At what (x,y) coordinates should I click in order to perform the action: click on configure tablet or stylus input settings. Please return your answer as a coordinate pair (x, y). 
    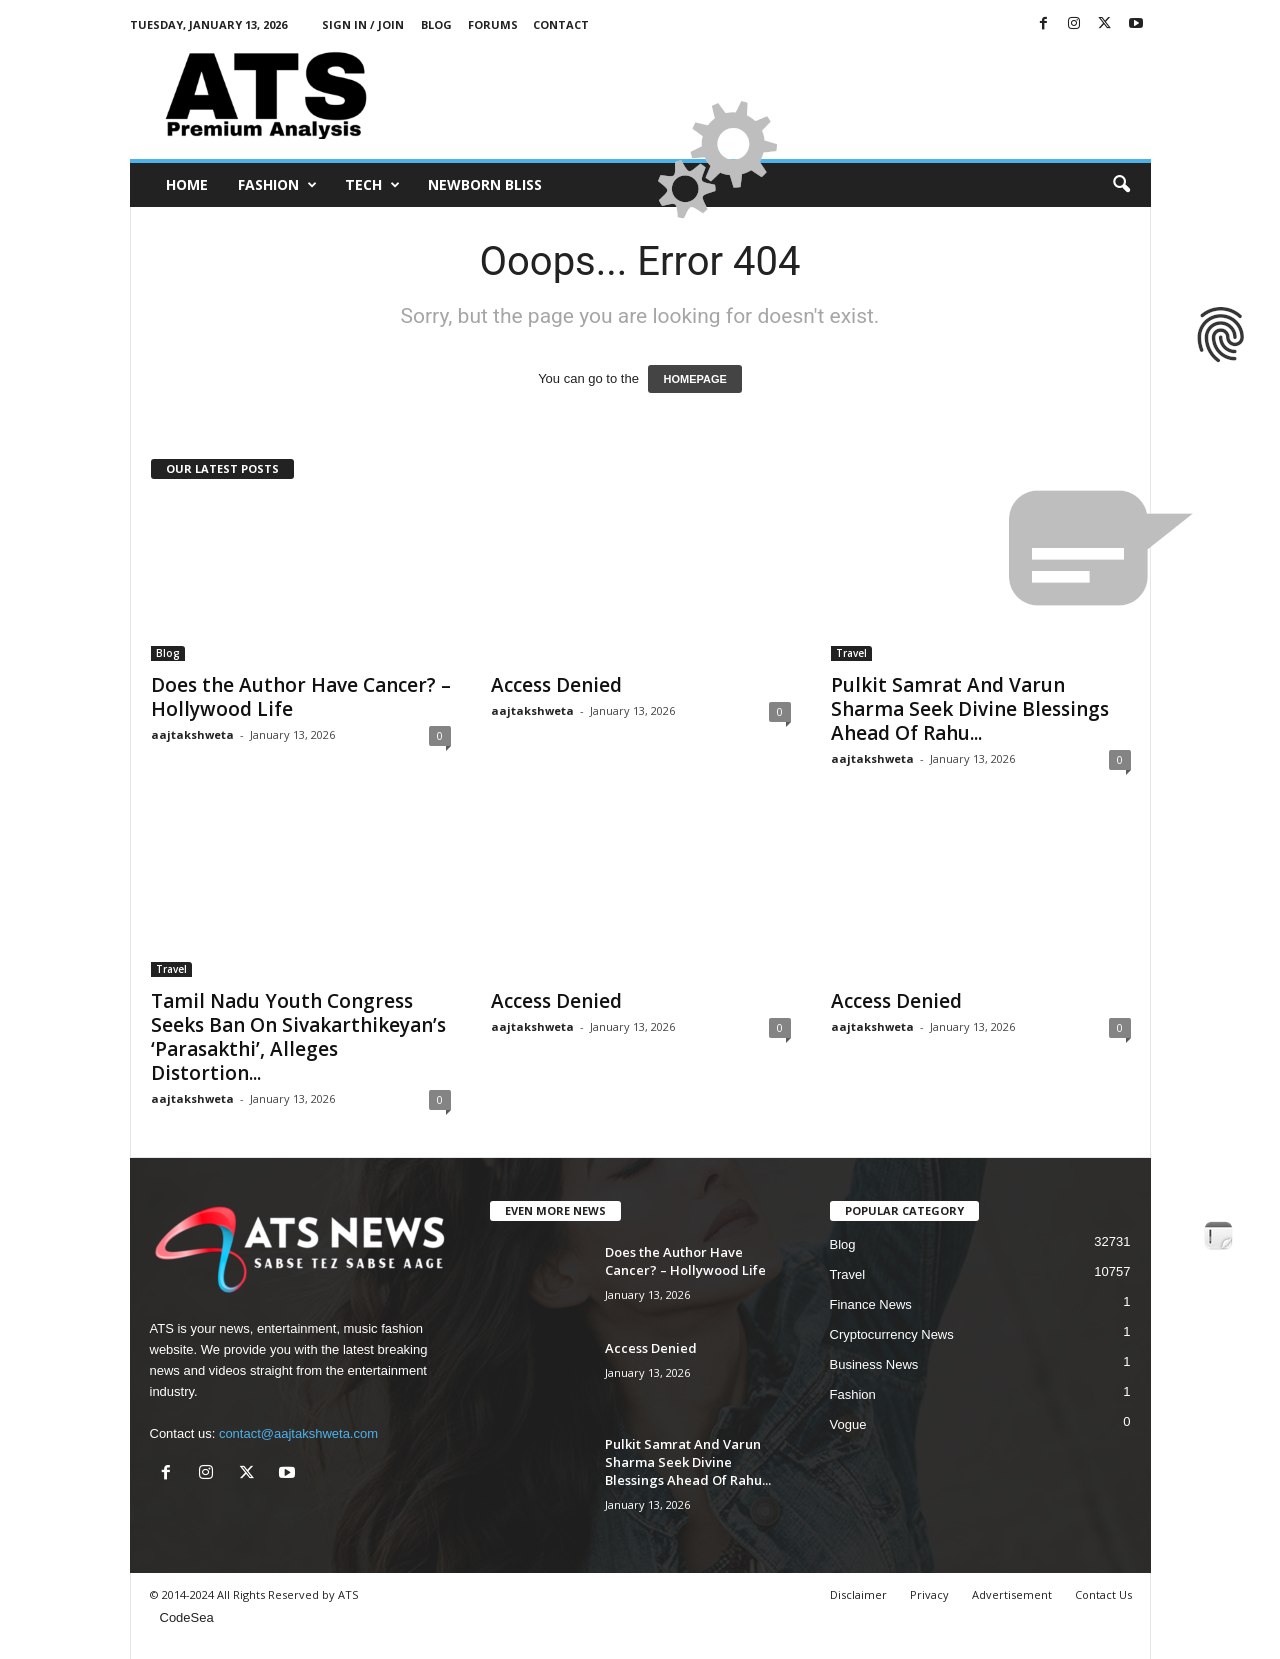
    Looking at the image, I should click on (1218, 1235).